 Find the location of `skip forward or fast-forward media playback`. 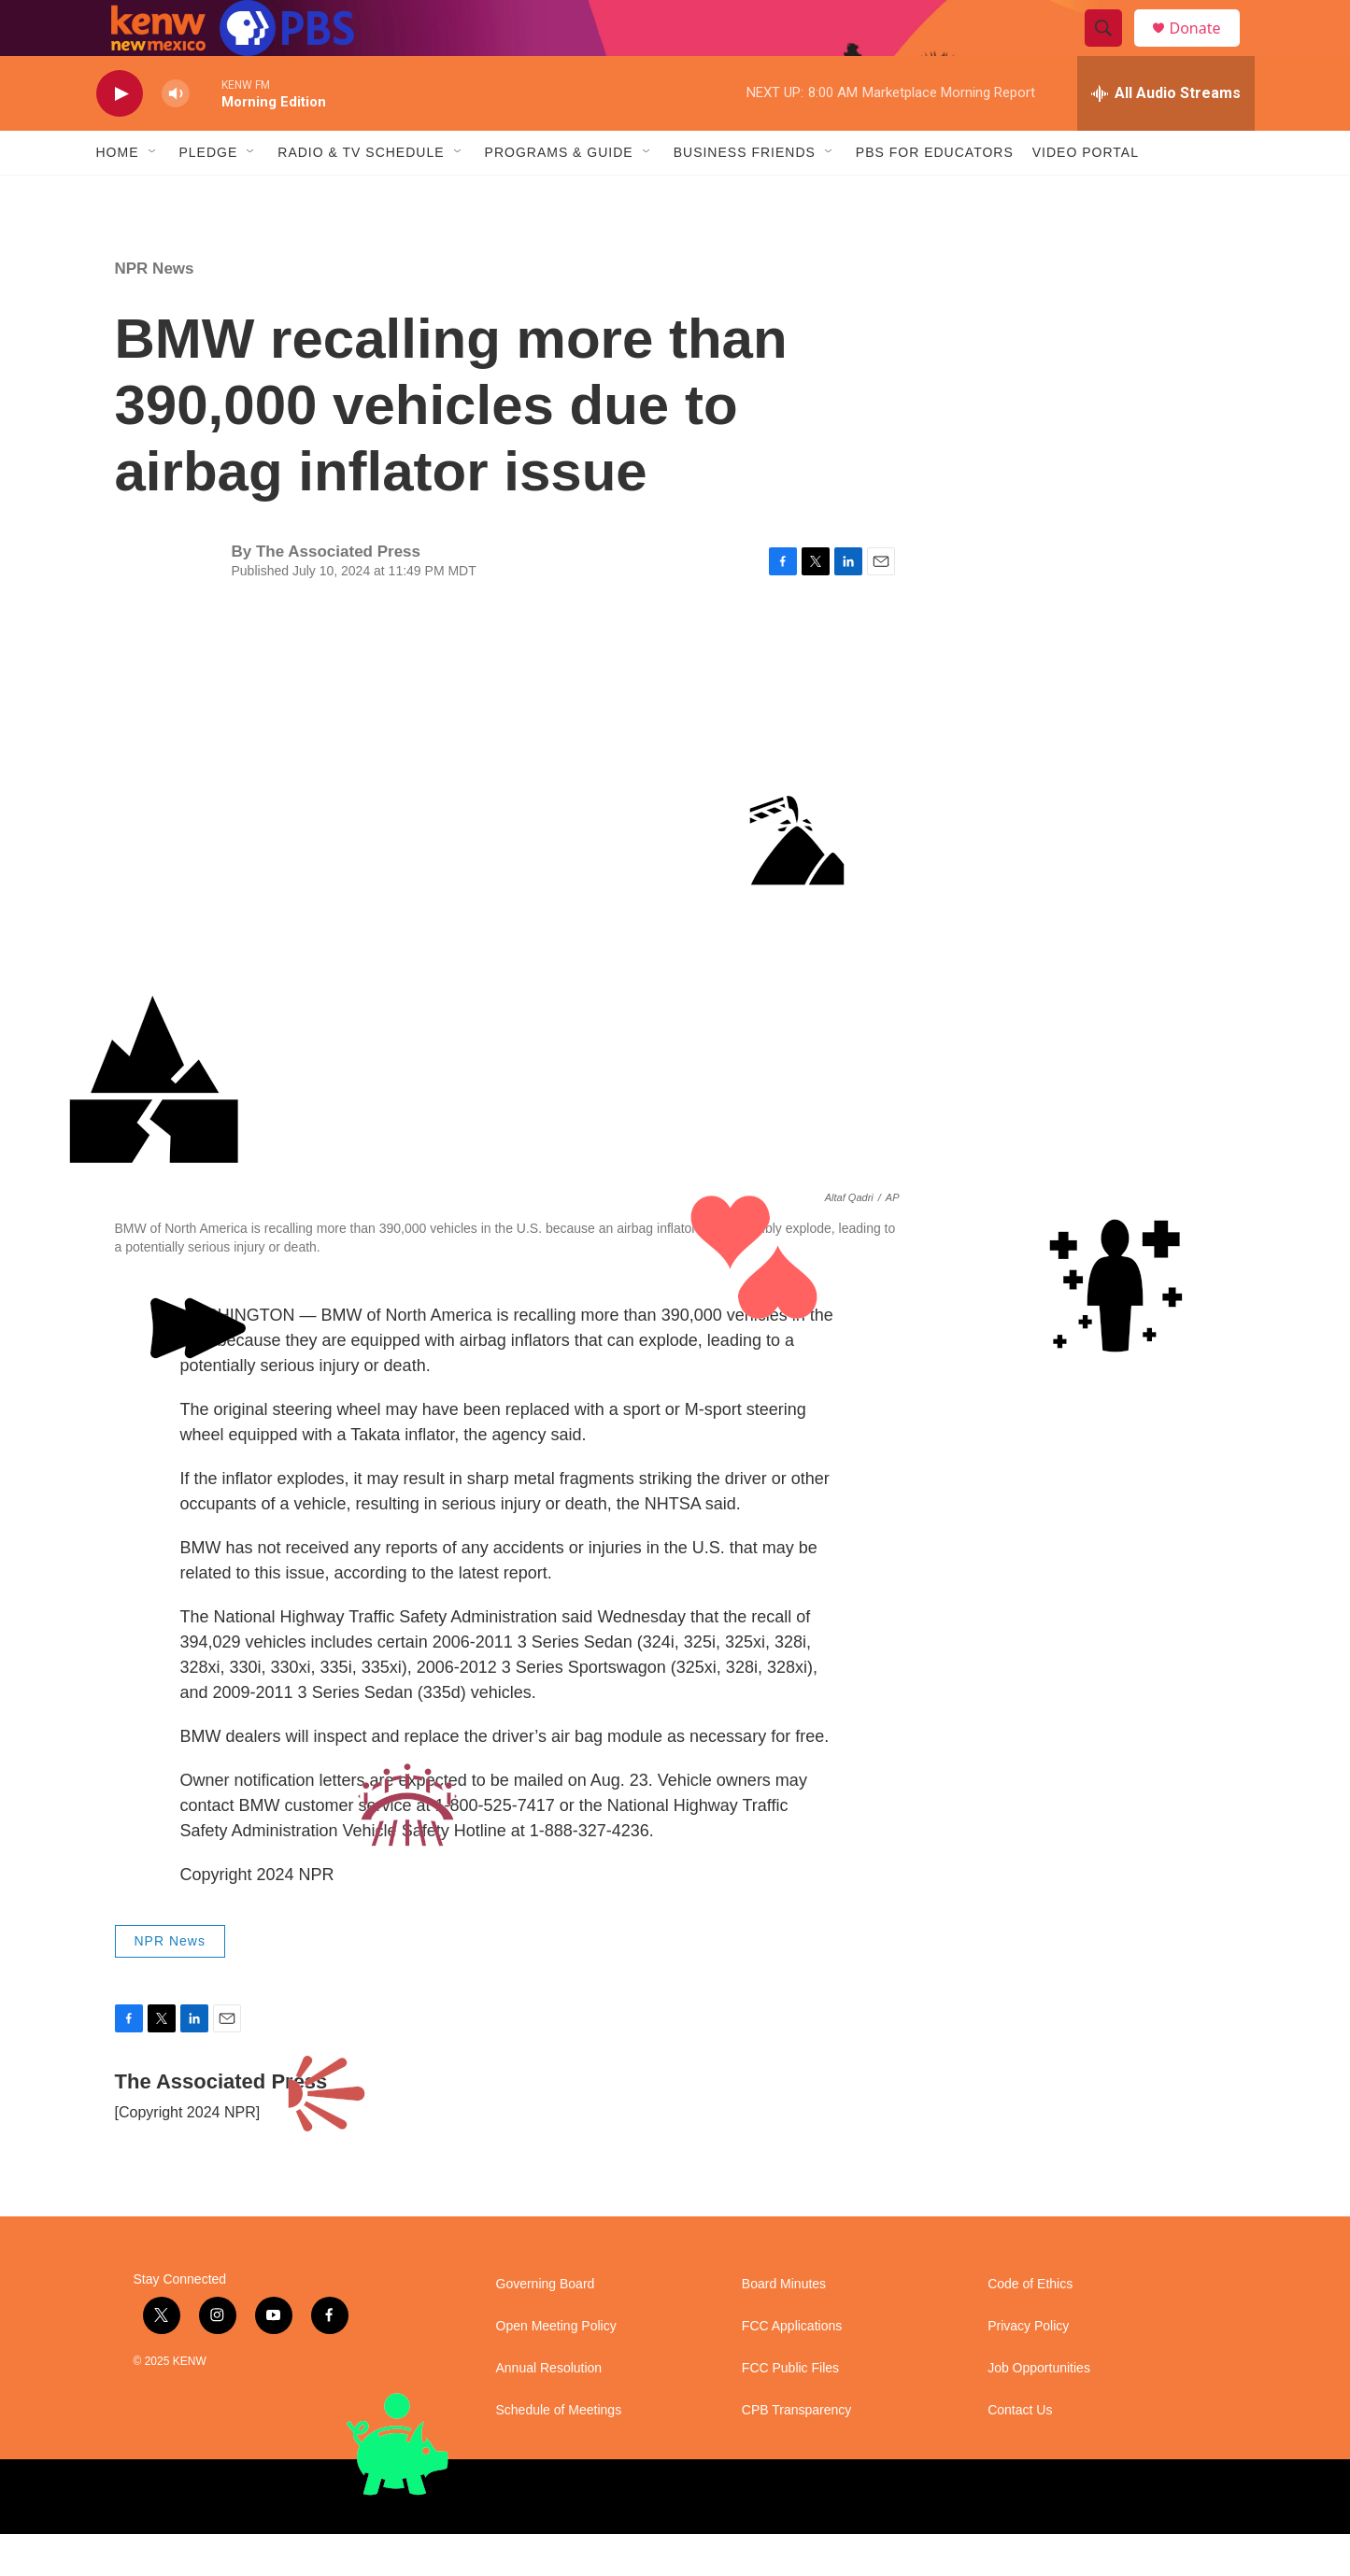

skip forward or fast-forward media playback is located at coordinates (198, 1328).